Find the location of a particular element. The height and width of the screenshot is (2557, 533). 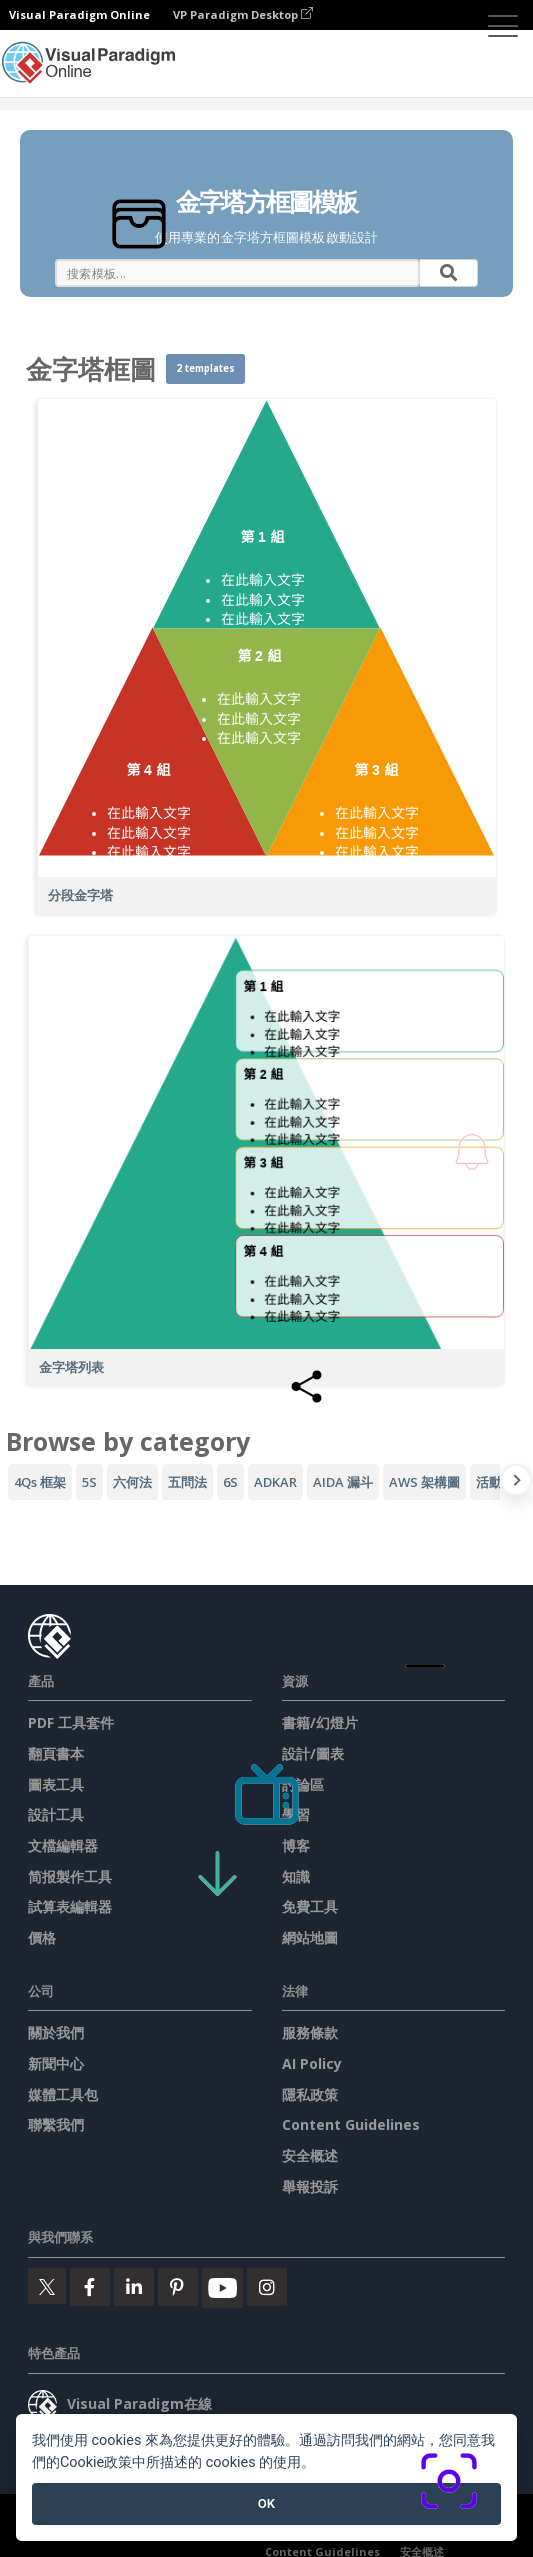

share this content is located at coordinates (306, 1386).